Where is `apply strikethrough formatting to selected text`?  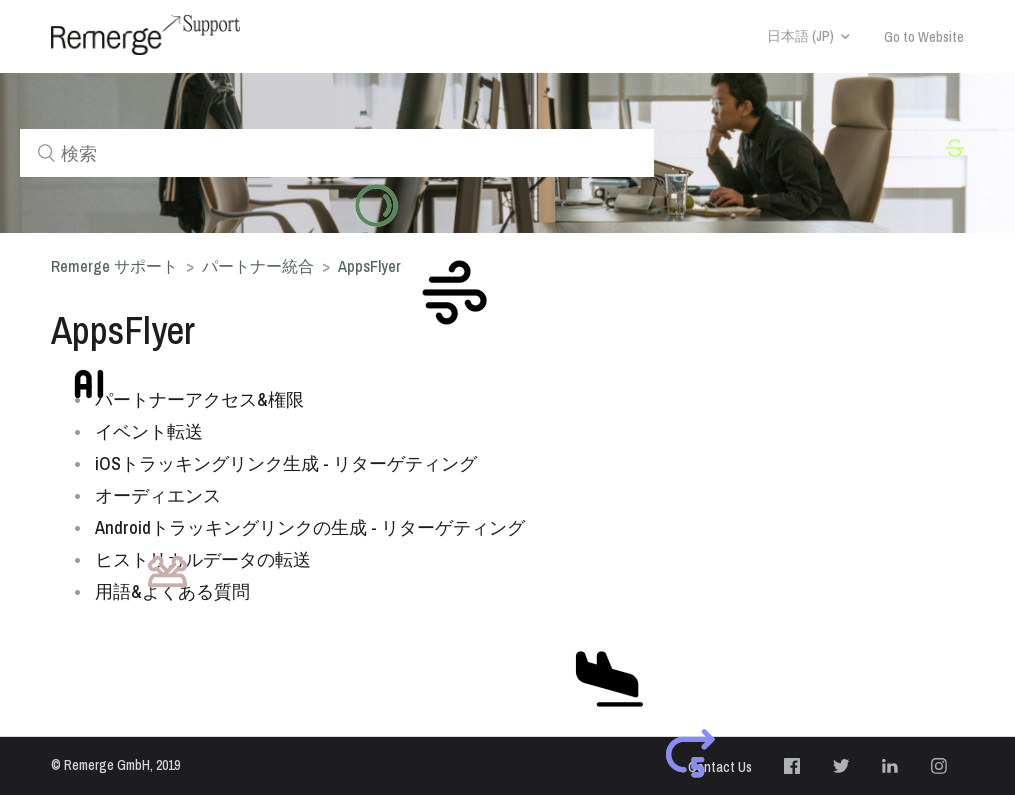 apply strikethrough formatting to selected text is located at coordinates (955, 148).